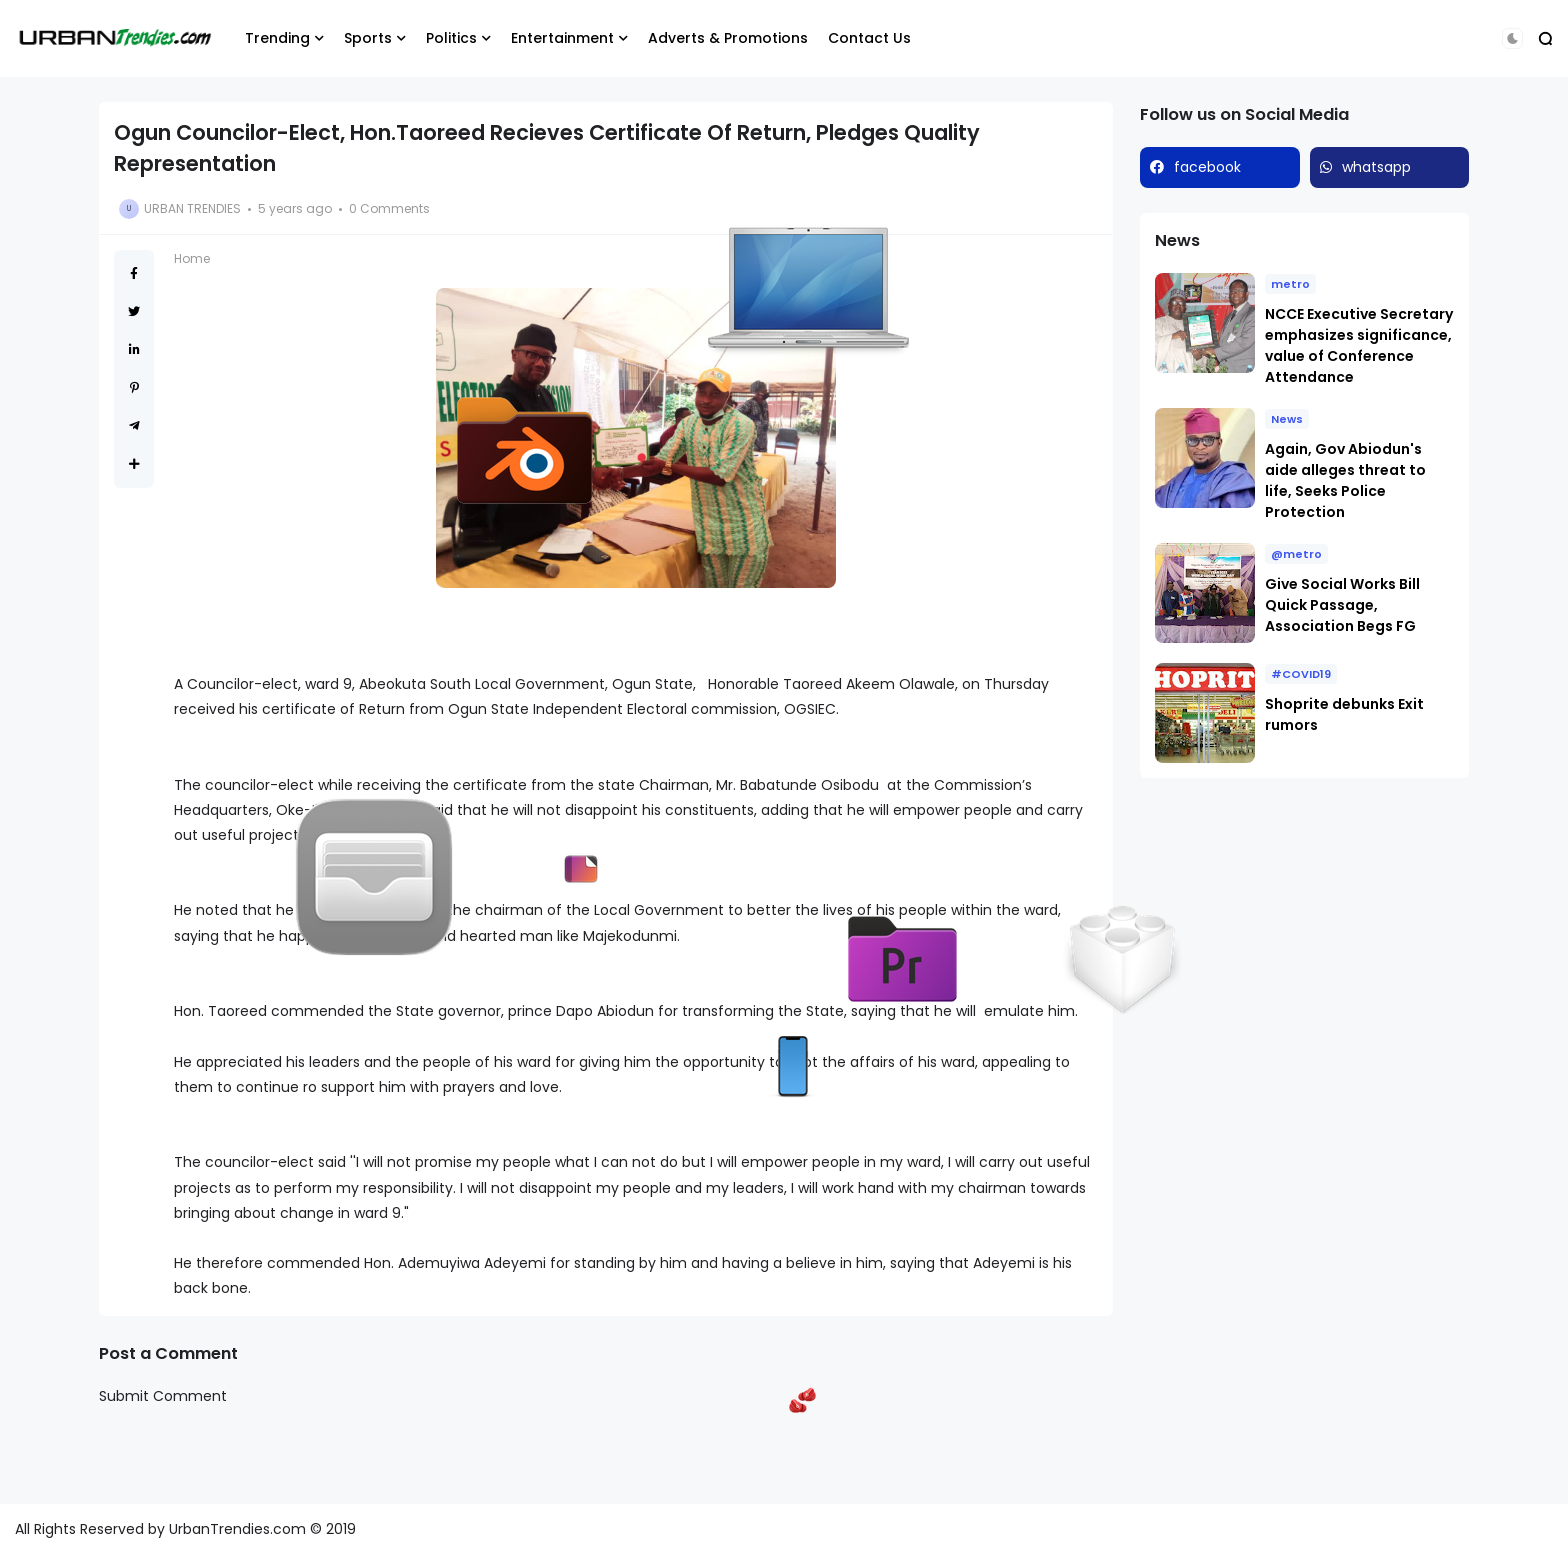 This screenshot has width=1568, height=1555. I want to click on open folder containing Blender project files, so click(524, 454).